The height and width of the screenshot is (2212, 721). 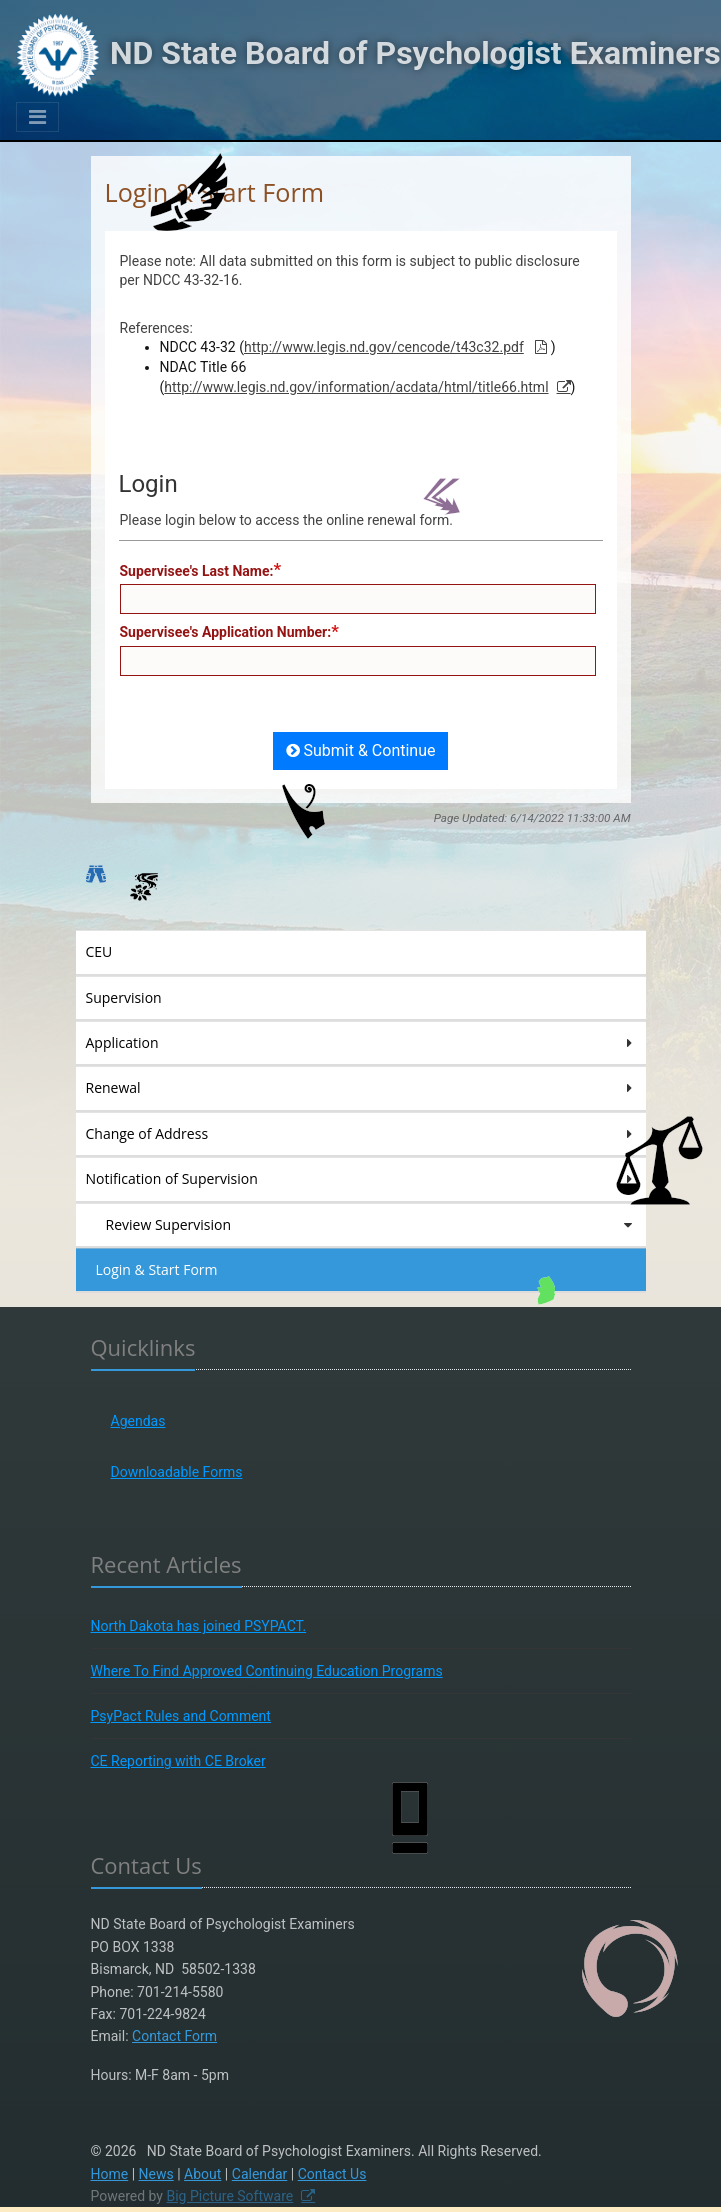 What do you see at coordinates (410, 1818) in the screenshot?
I see `select shotgun weapon` at bounding box center [410, 1818].